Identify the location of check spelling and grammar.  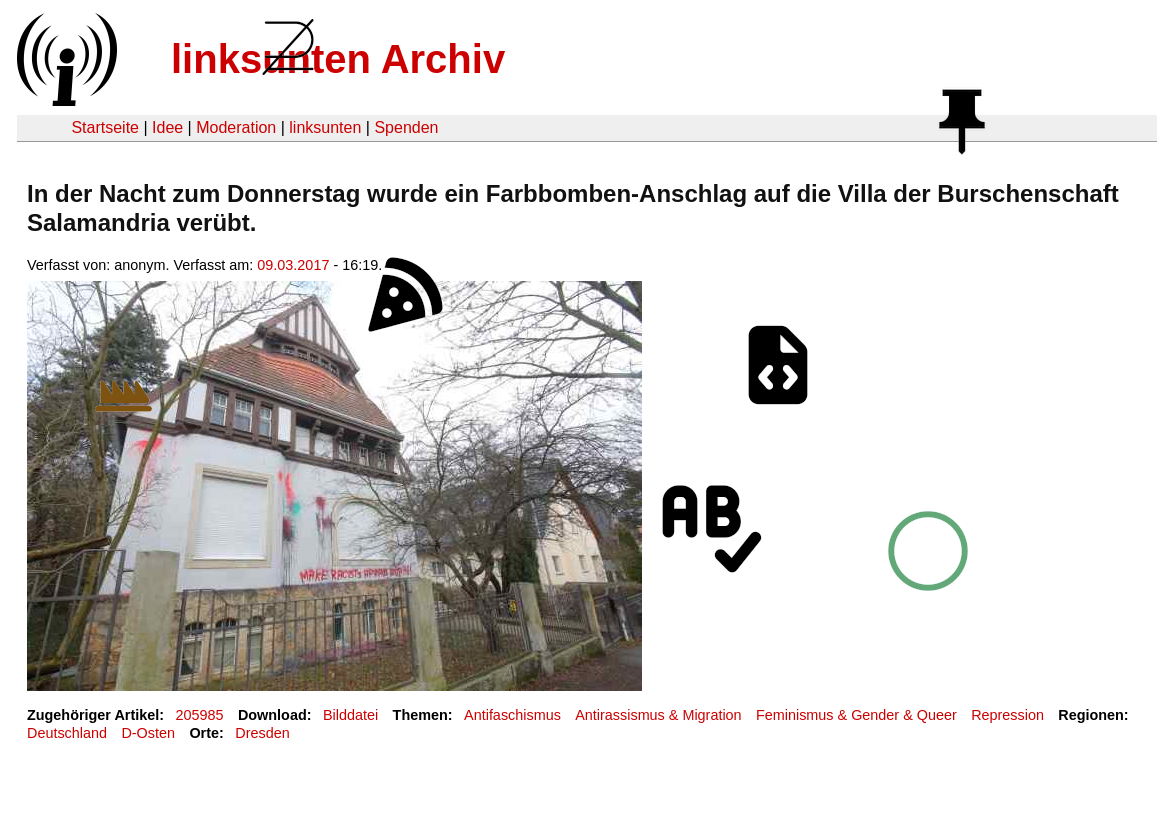
(709, 526).